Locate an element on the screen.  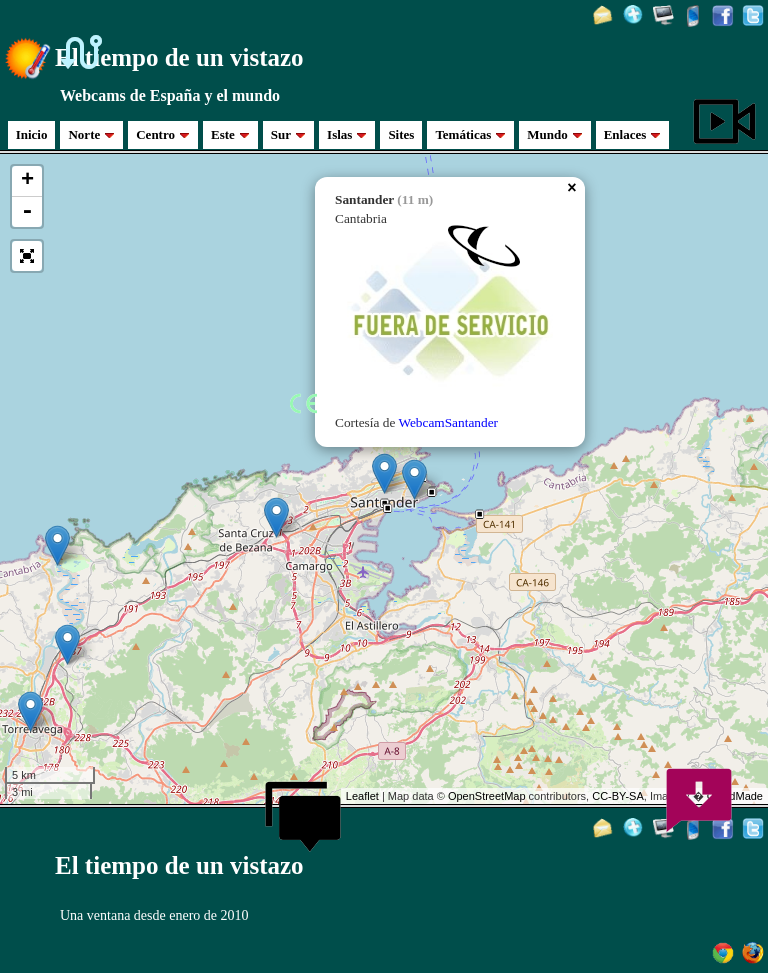
view navigation route between two points is located at coordinates (82, 53).